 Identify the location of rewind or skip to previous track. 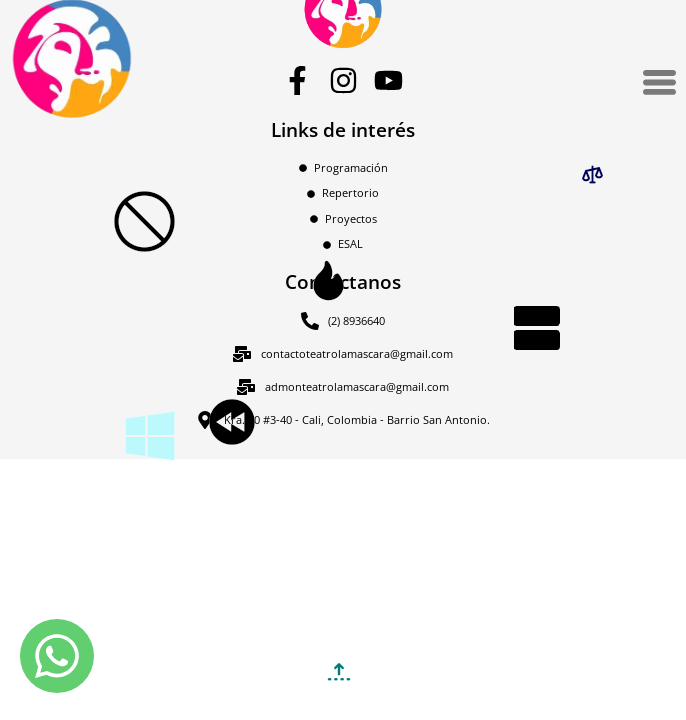
(232, 422).